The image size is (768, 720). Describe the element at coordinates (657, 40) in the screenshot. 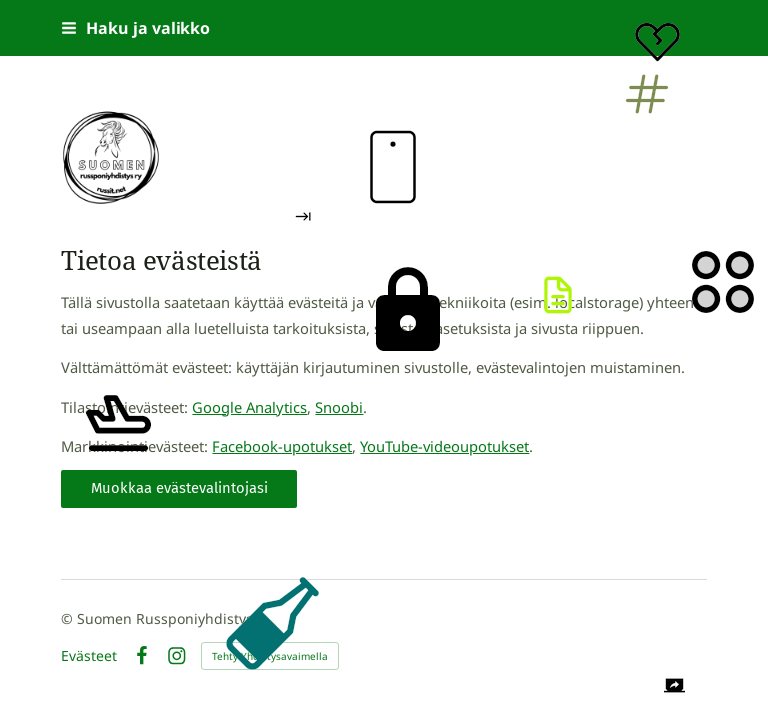

I see `unlike or remove from favorites` at that location.